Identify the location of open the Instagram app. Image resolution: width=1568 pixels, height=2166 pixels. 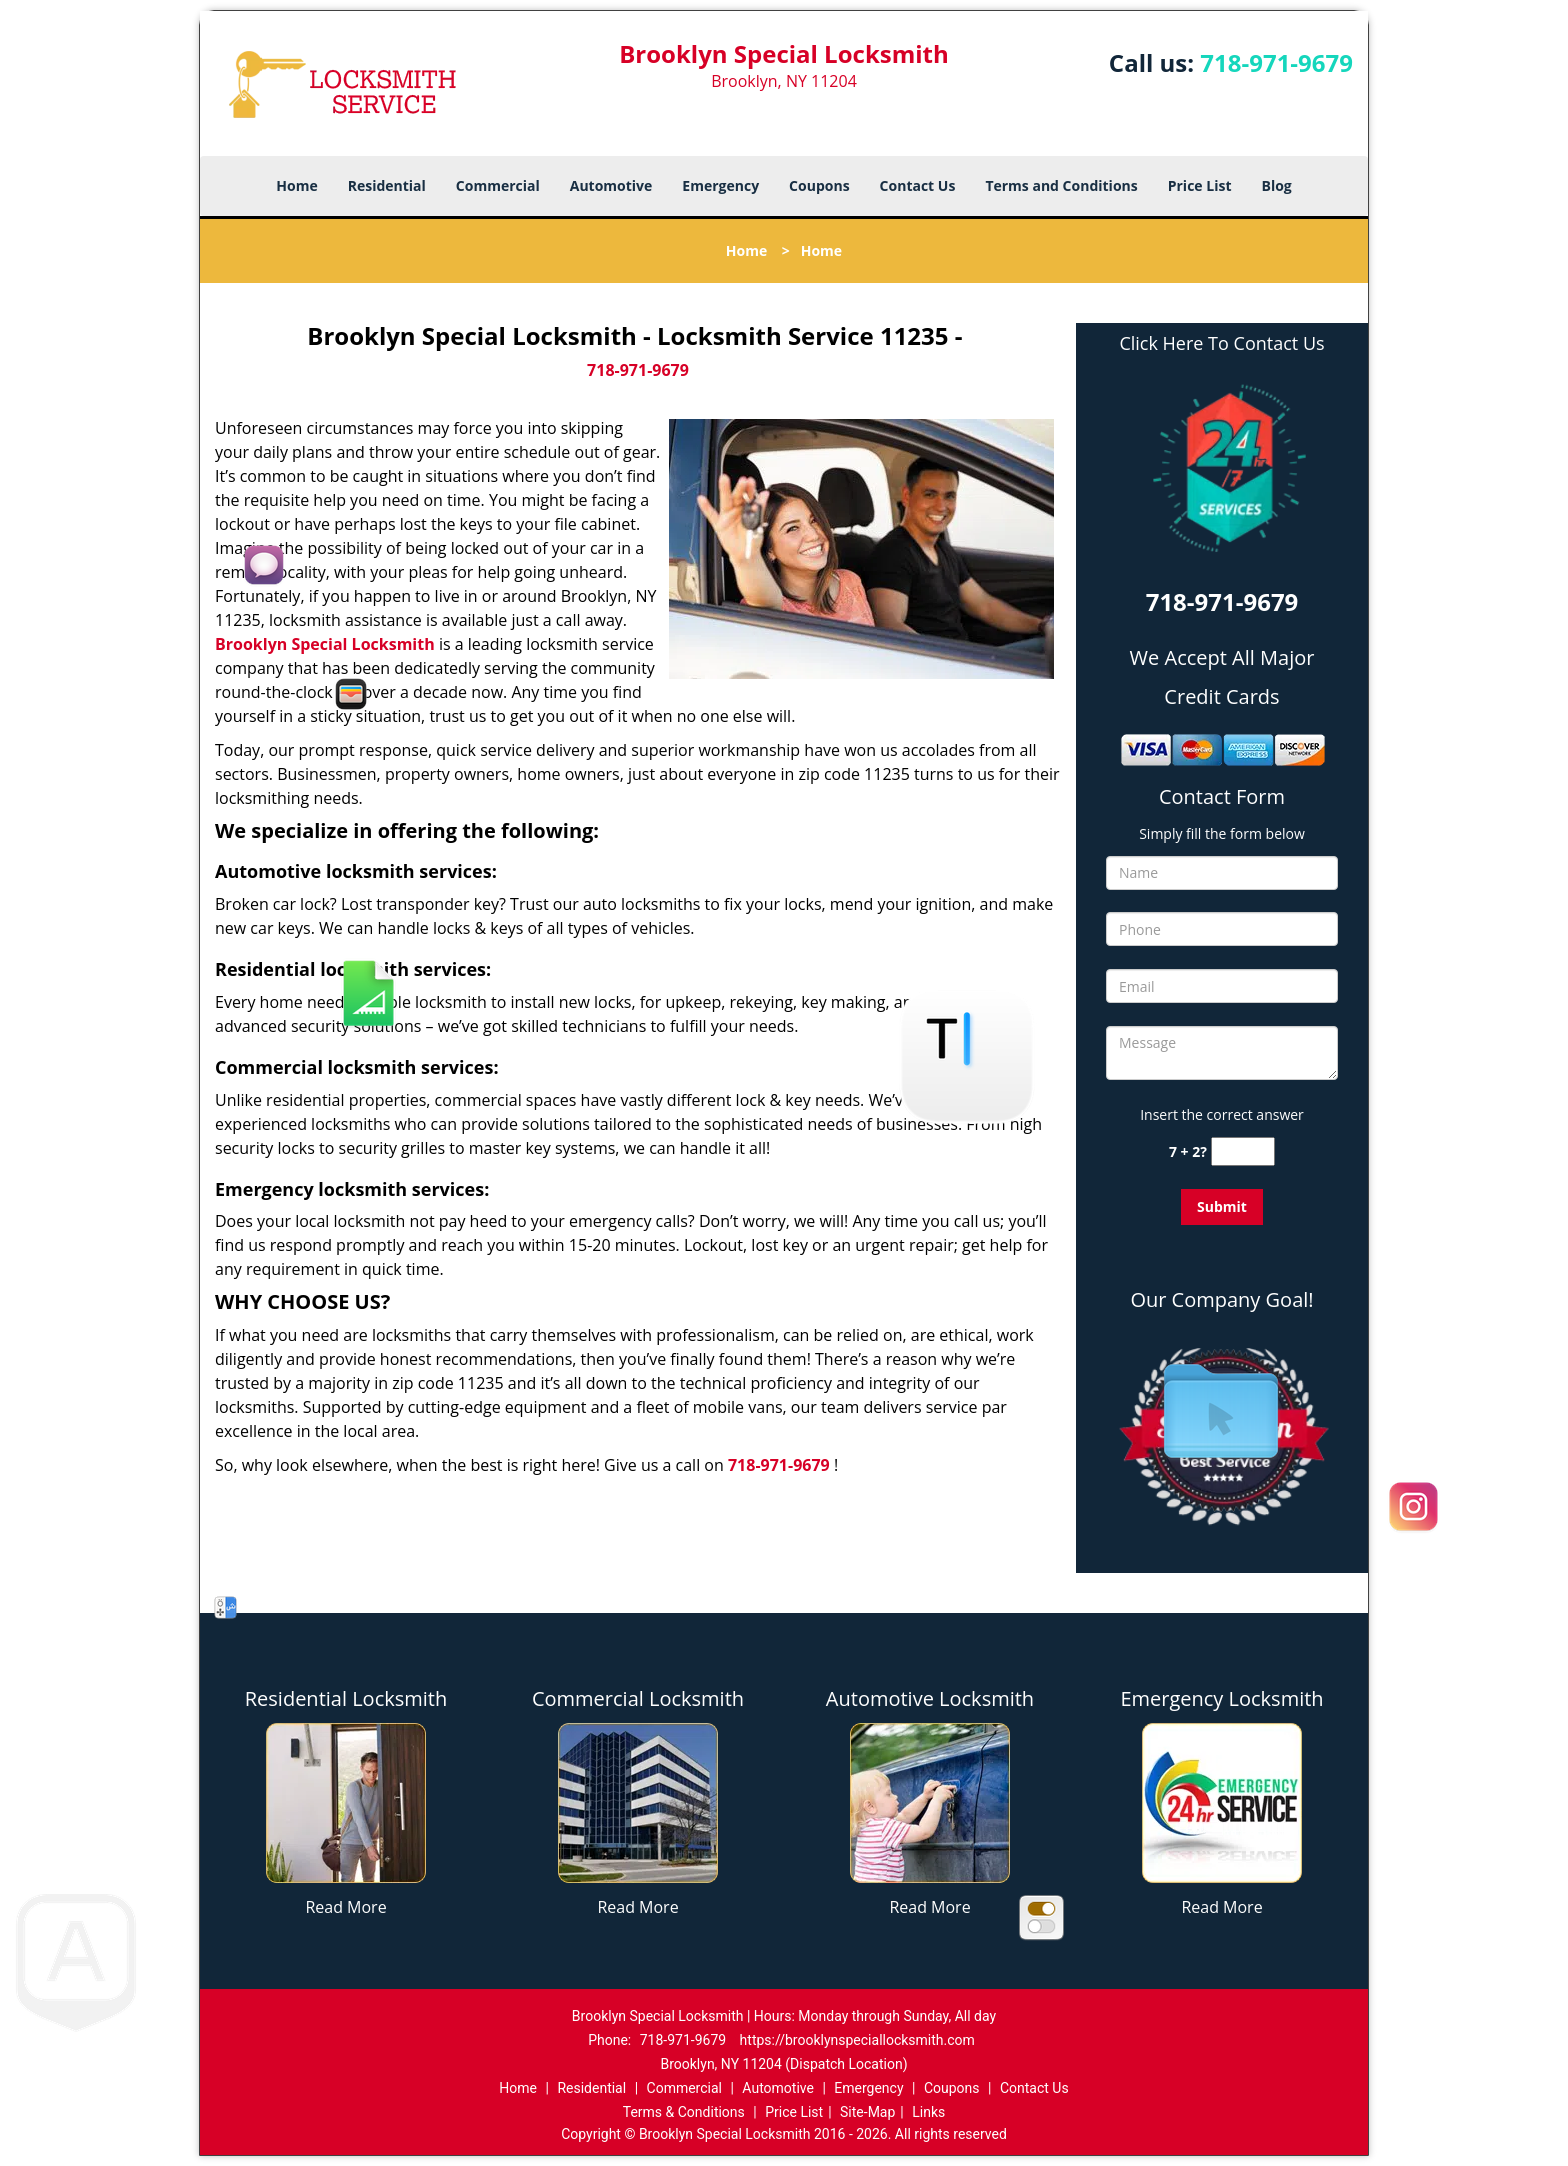
(1413, 1506).